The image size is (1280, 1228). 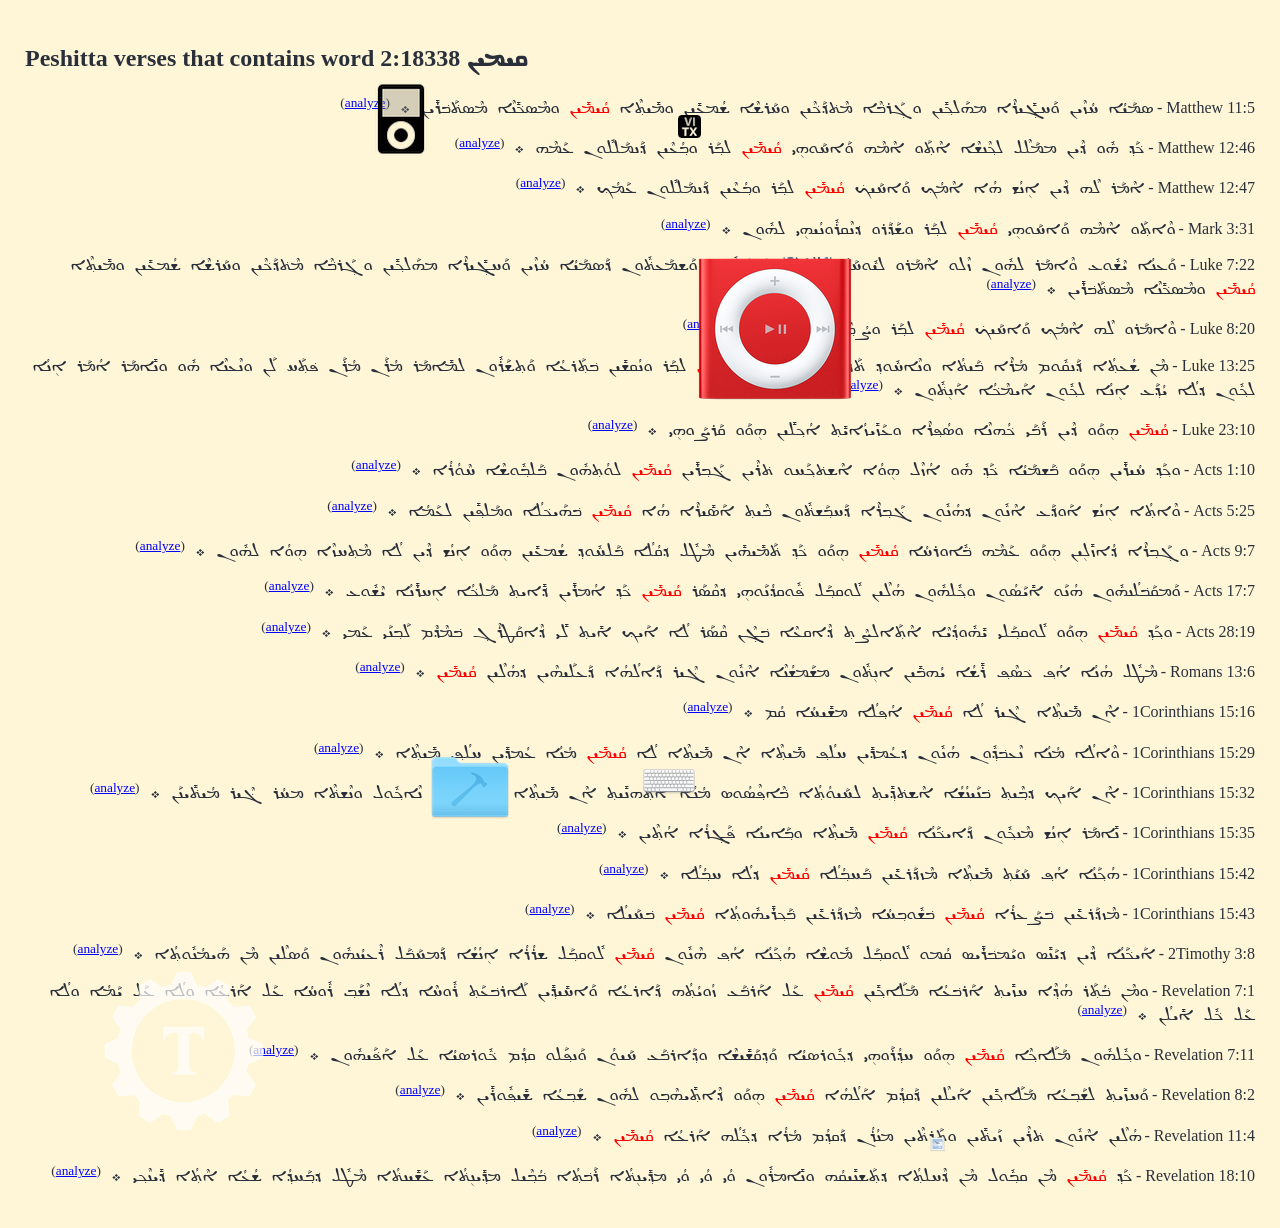 I want to click on send an email message, so click(x=937, y=1144).